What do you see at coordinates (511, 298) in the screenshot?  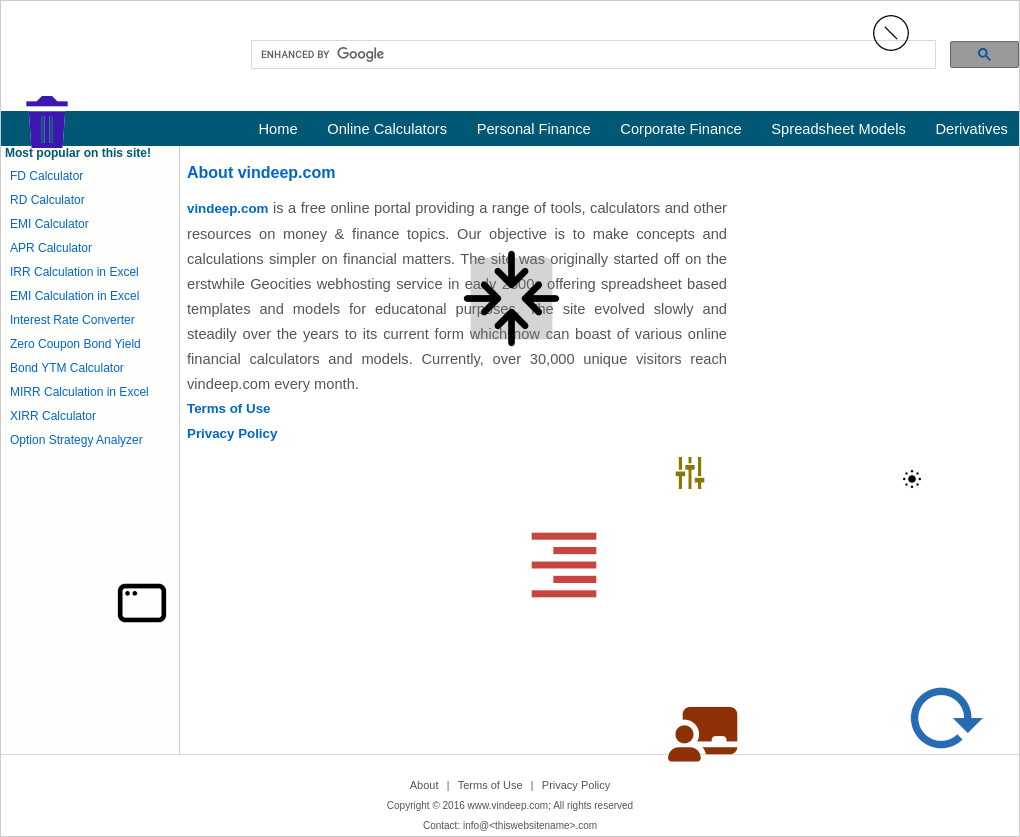 I see `collapse or minimize content` at bounding box center [511, 298].